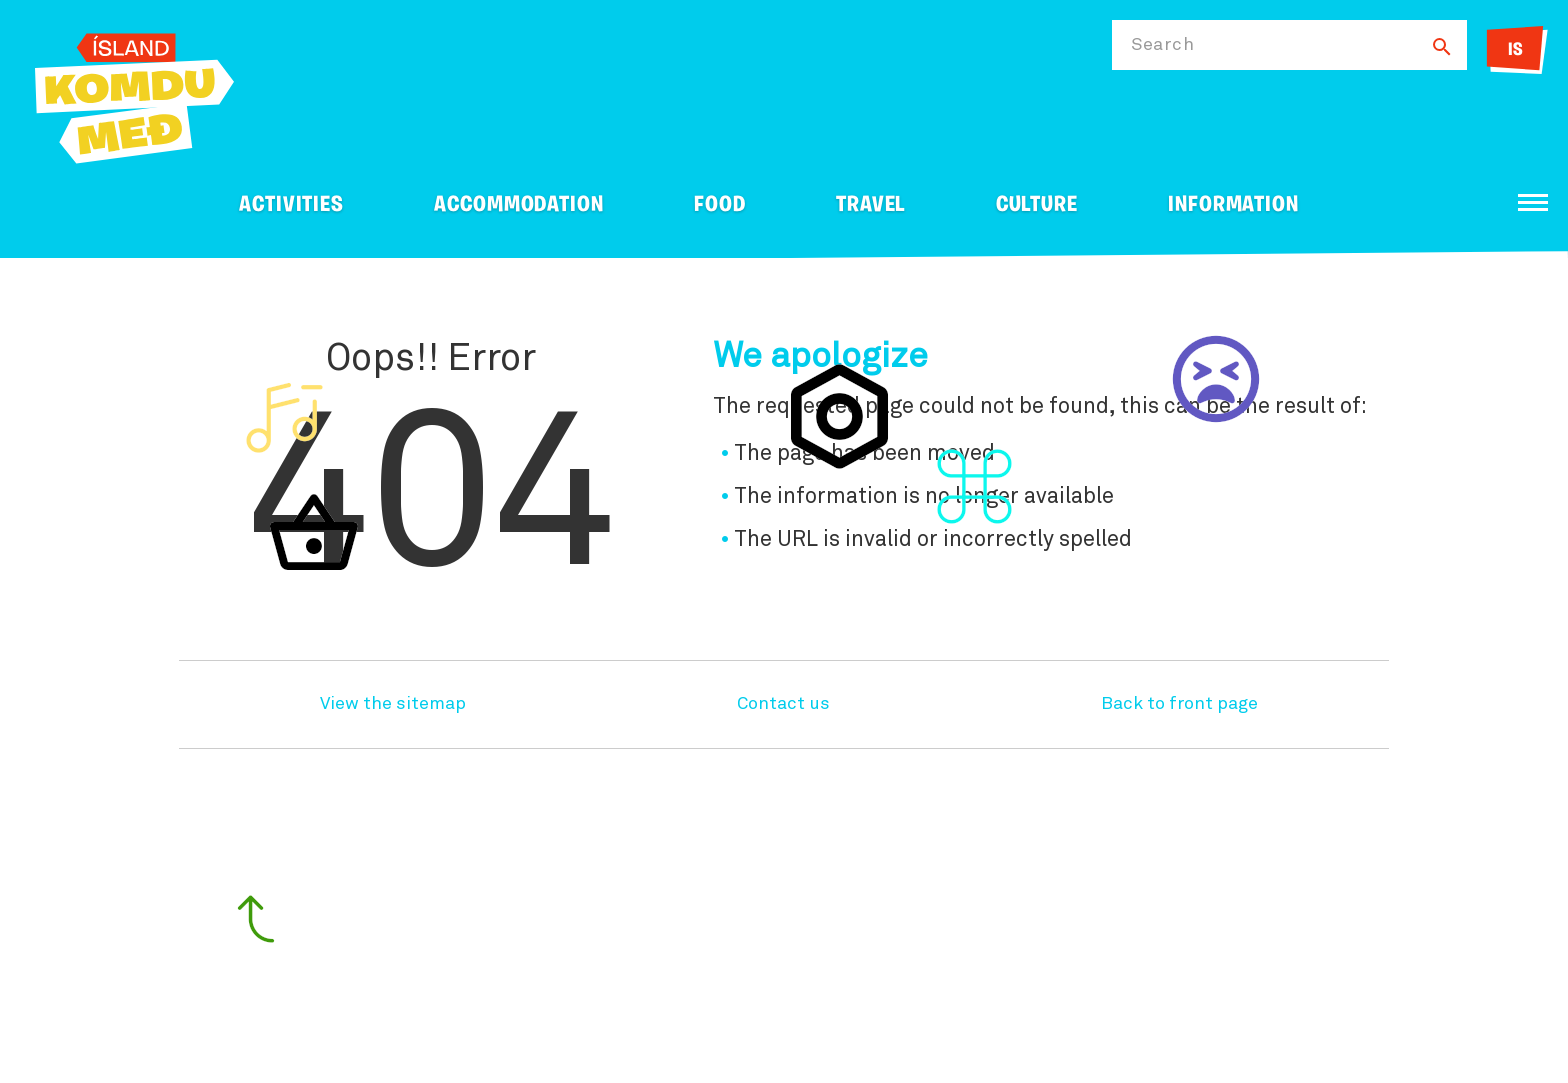 The image size is (1568, 1083). I want to click on command key modifier for keyboard shortcuts, so click(974, 486).